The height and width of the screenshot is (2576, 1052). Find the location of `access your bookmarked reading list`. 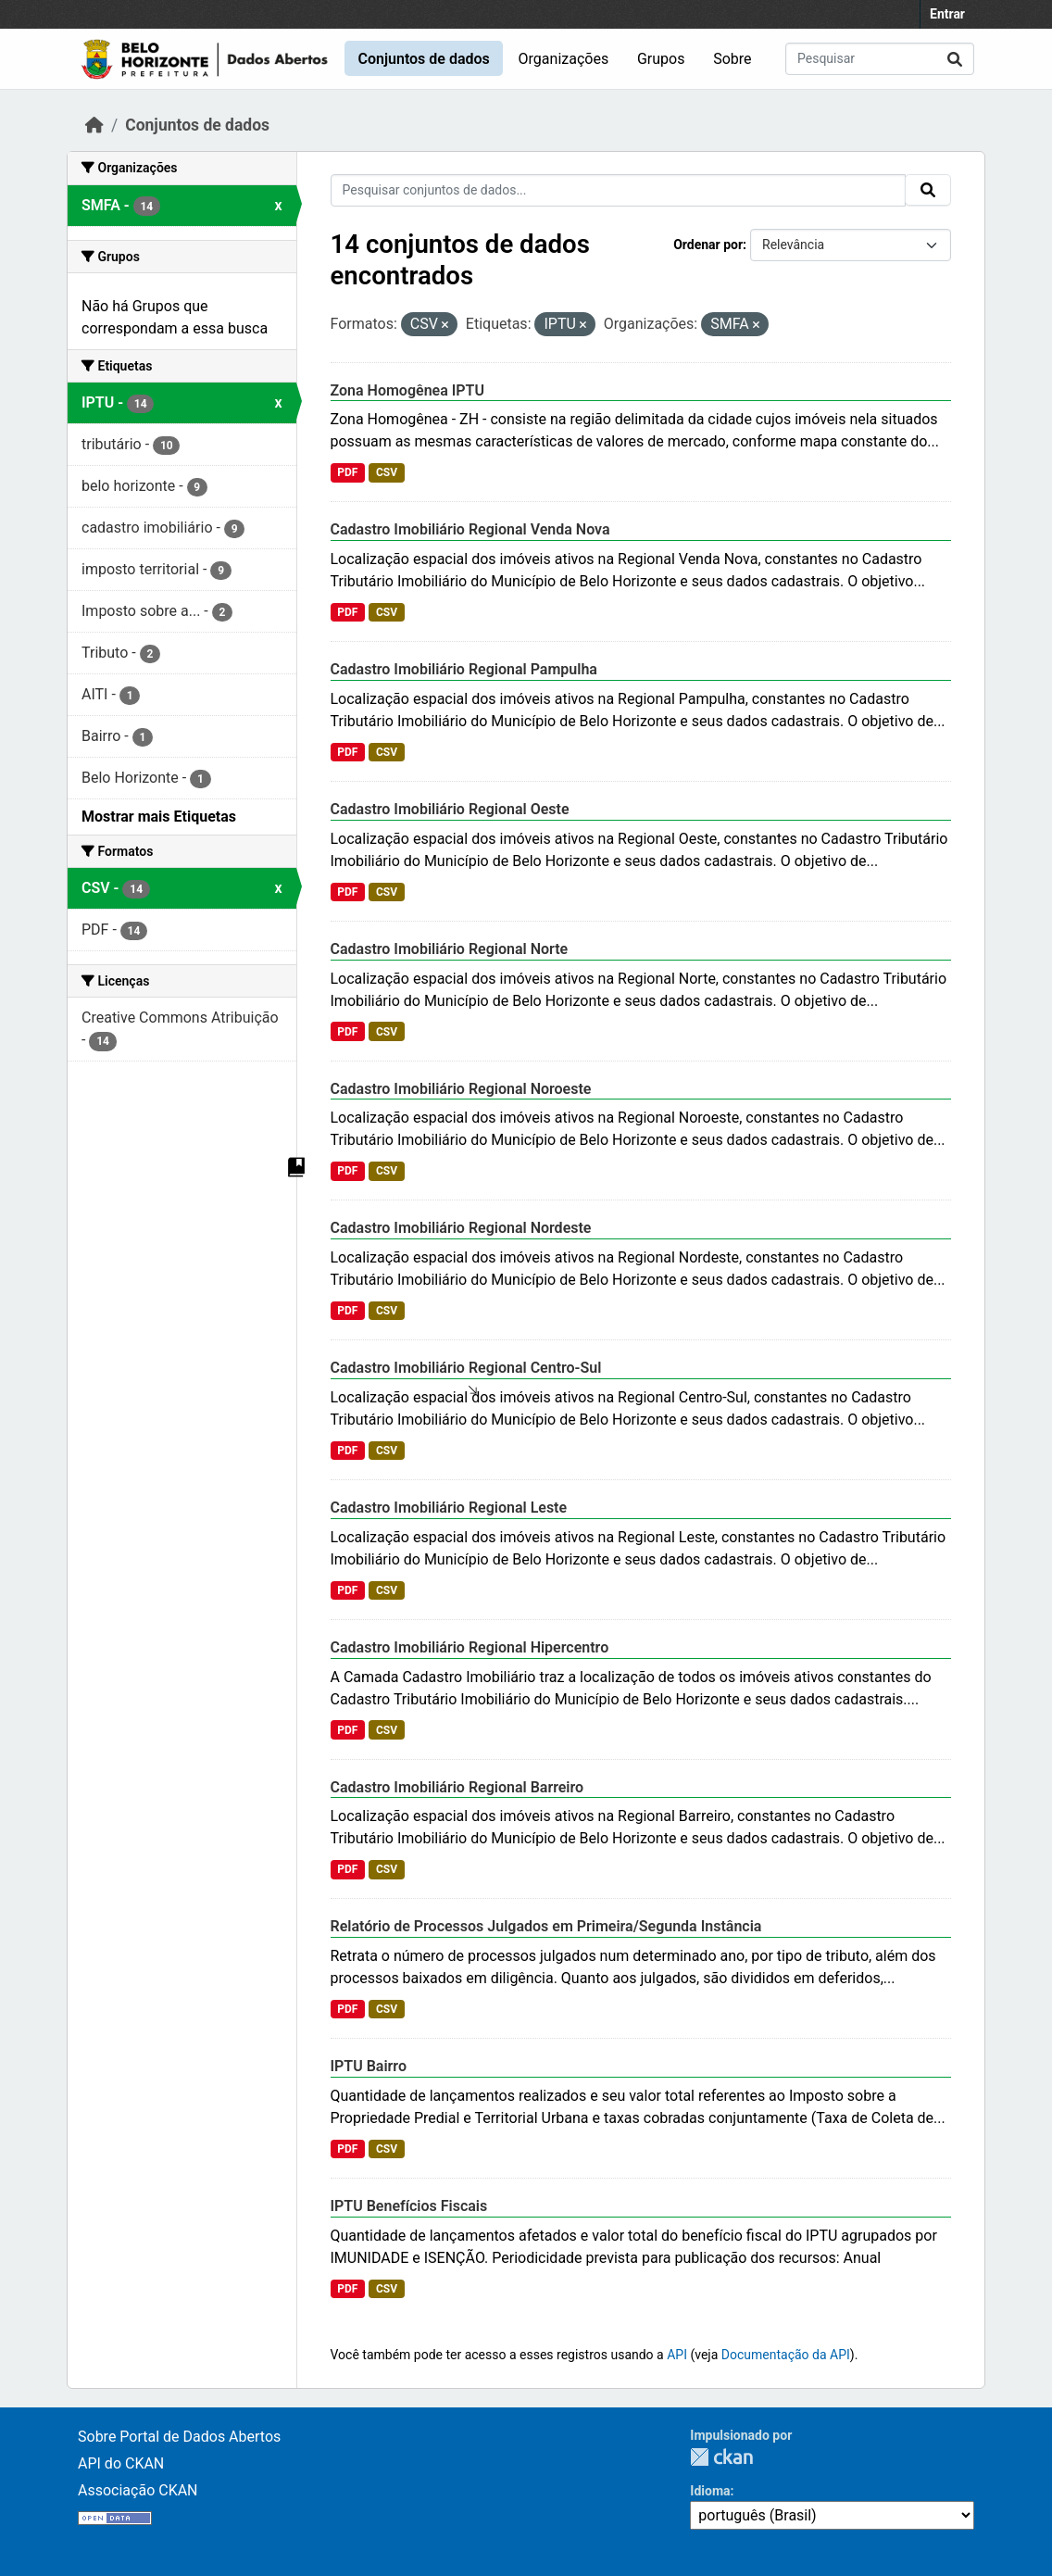

access your bookmarked reading list is located at coordinates (296, 1167).